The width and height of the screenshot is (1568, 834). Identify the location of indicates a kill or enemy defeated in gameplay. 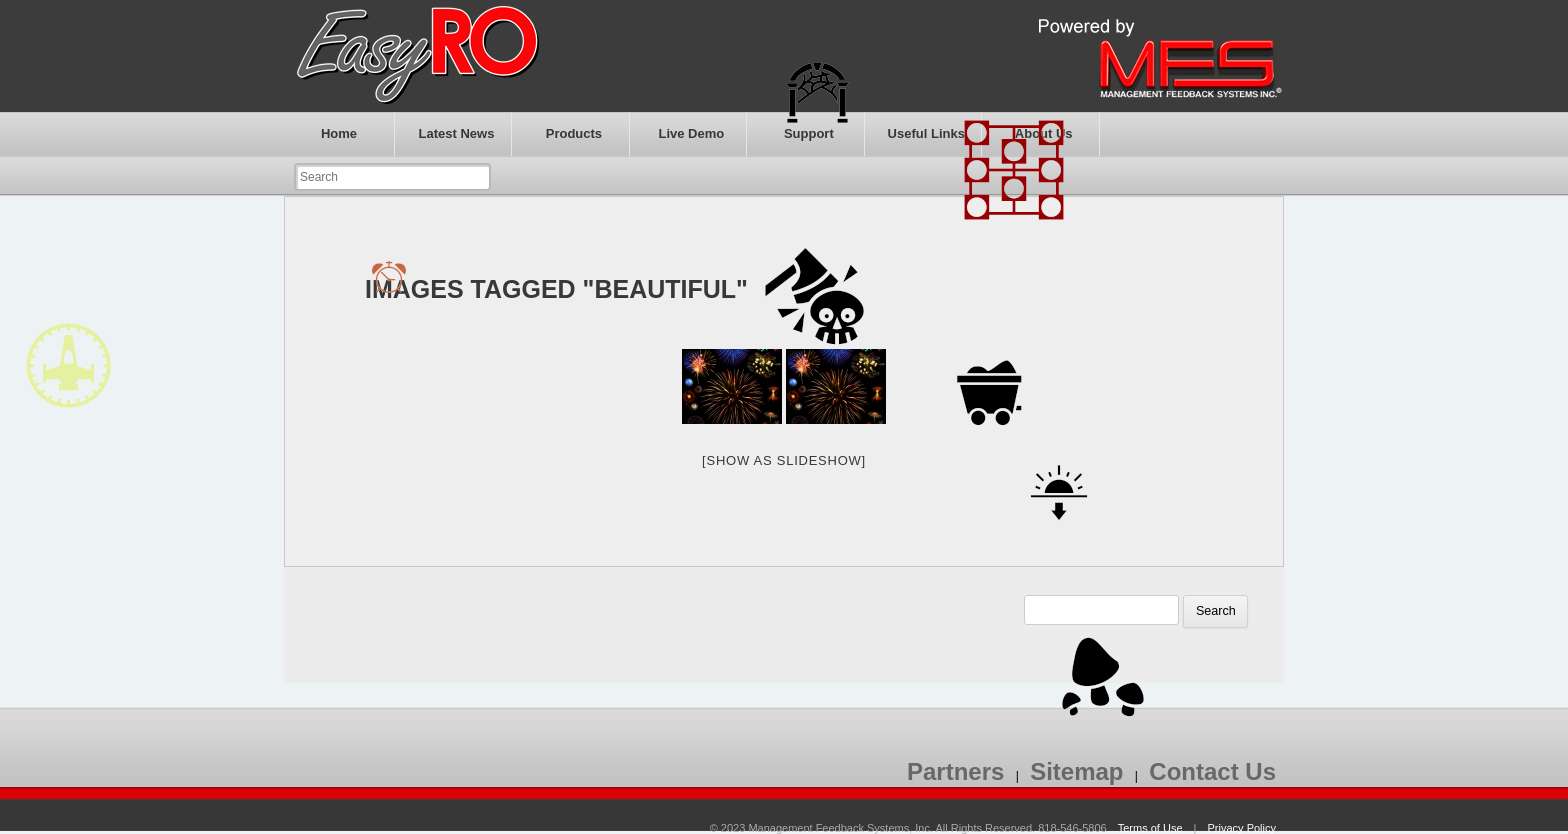
(814, 295).